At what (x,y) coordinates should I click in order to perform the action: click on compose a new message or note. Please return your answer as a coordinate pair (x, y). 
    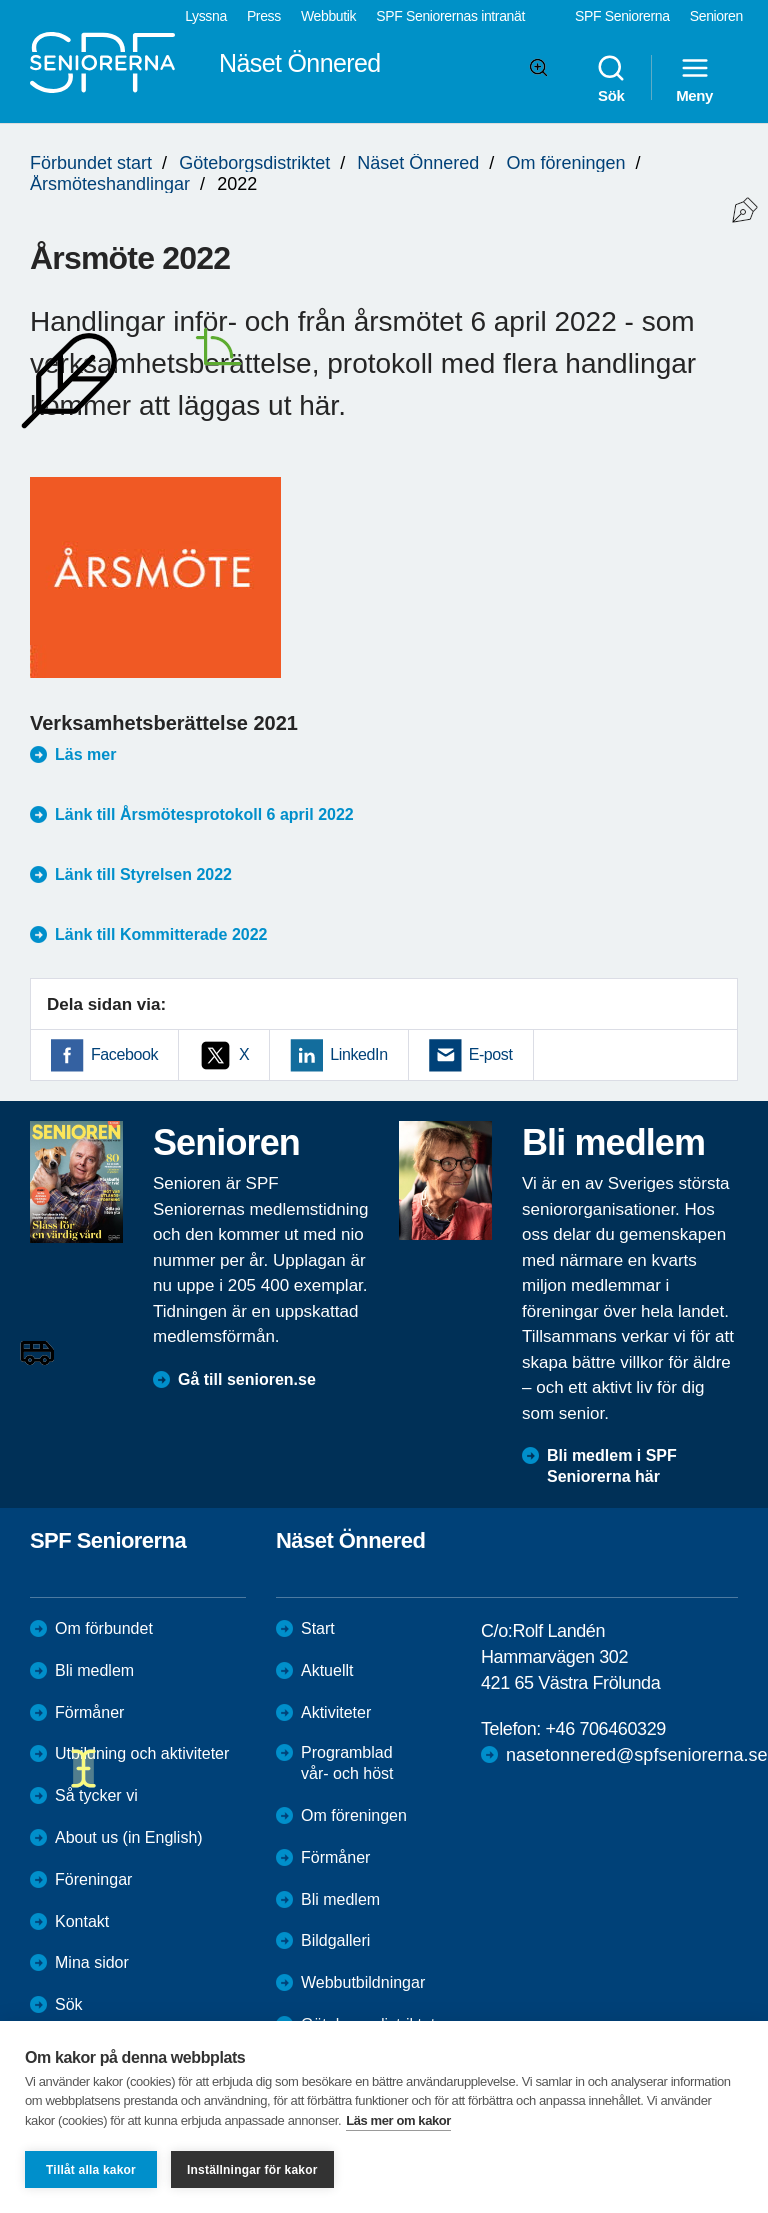
    Looking at the image, I should click on (67, 382).